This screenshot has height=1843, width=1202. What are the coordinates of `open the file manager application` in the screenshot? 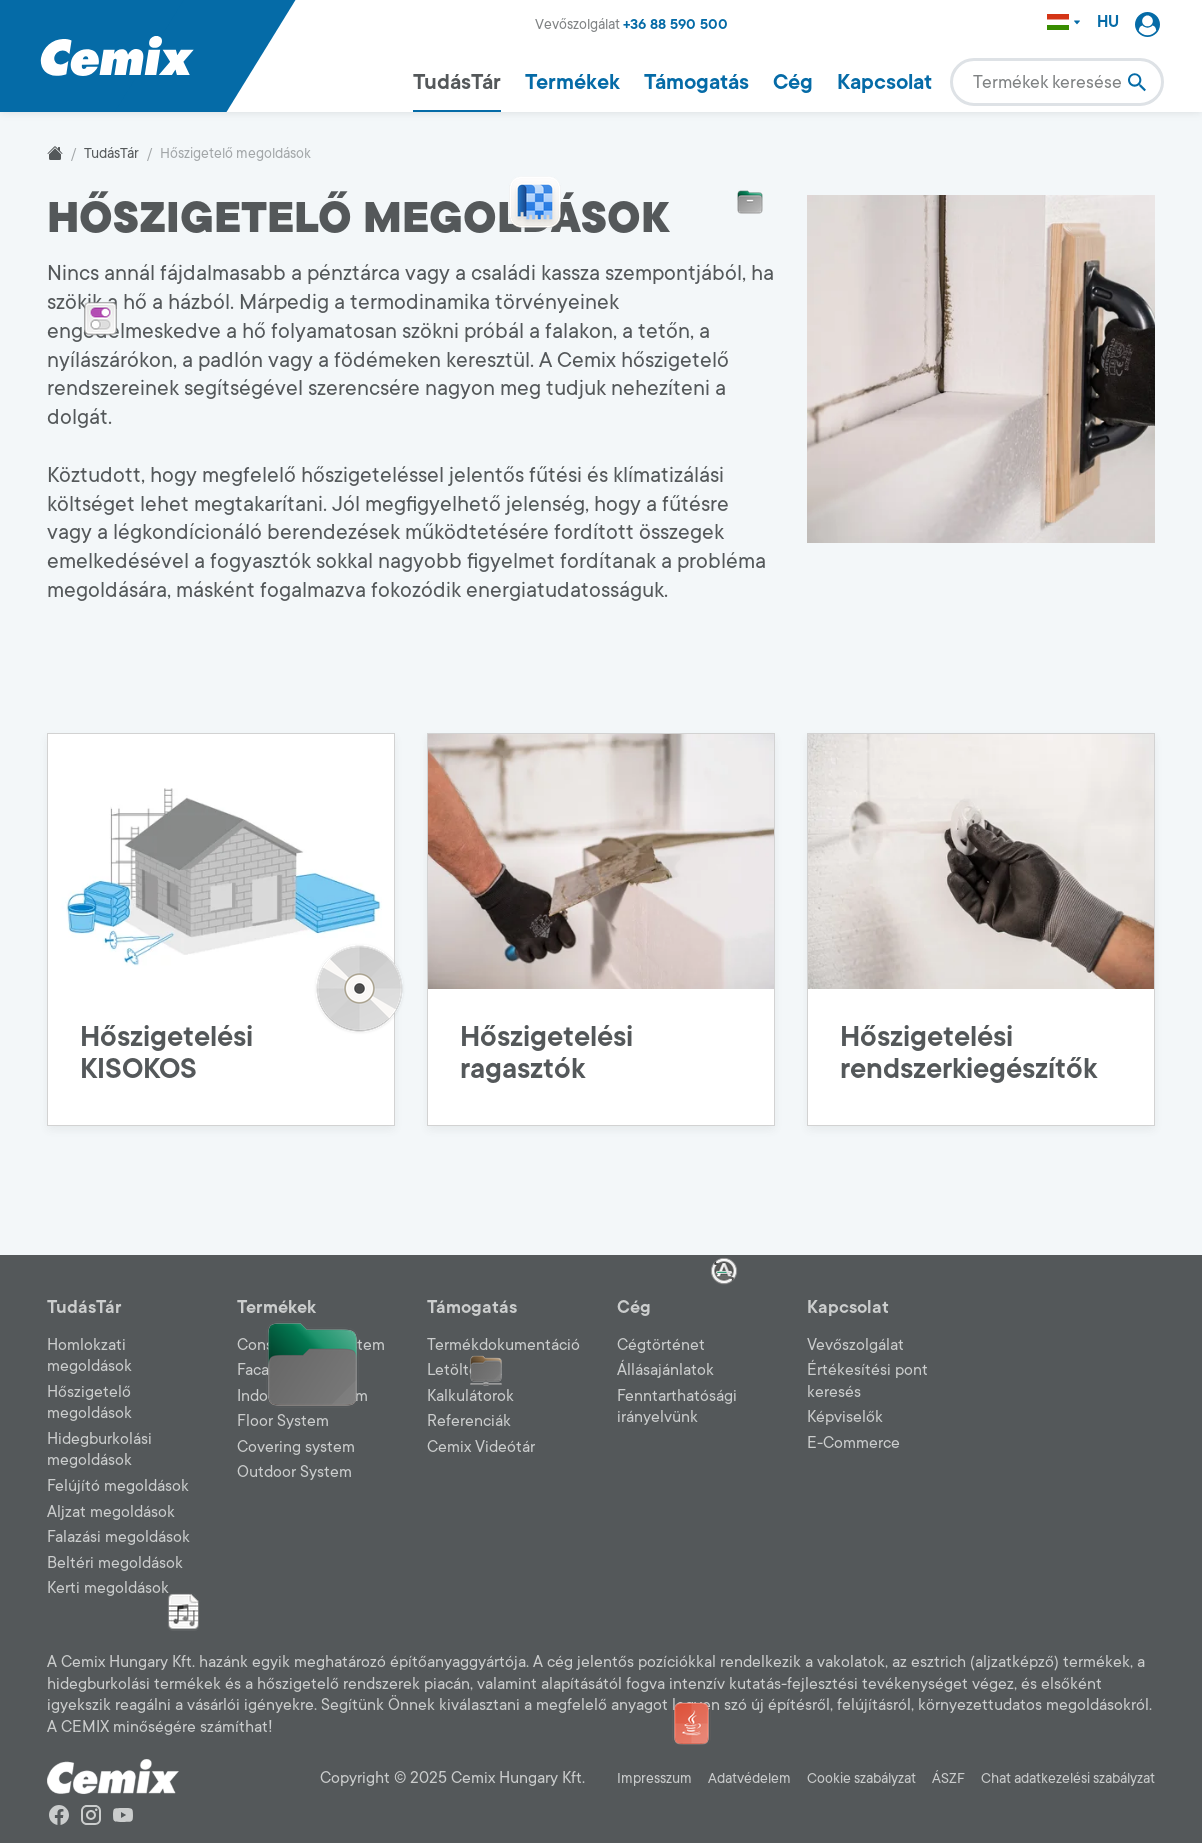 It's located at (750, 202).